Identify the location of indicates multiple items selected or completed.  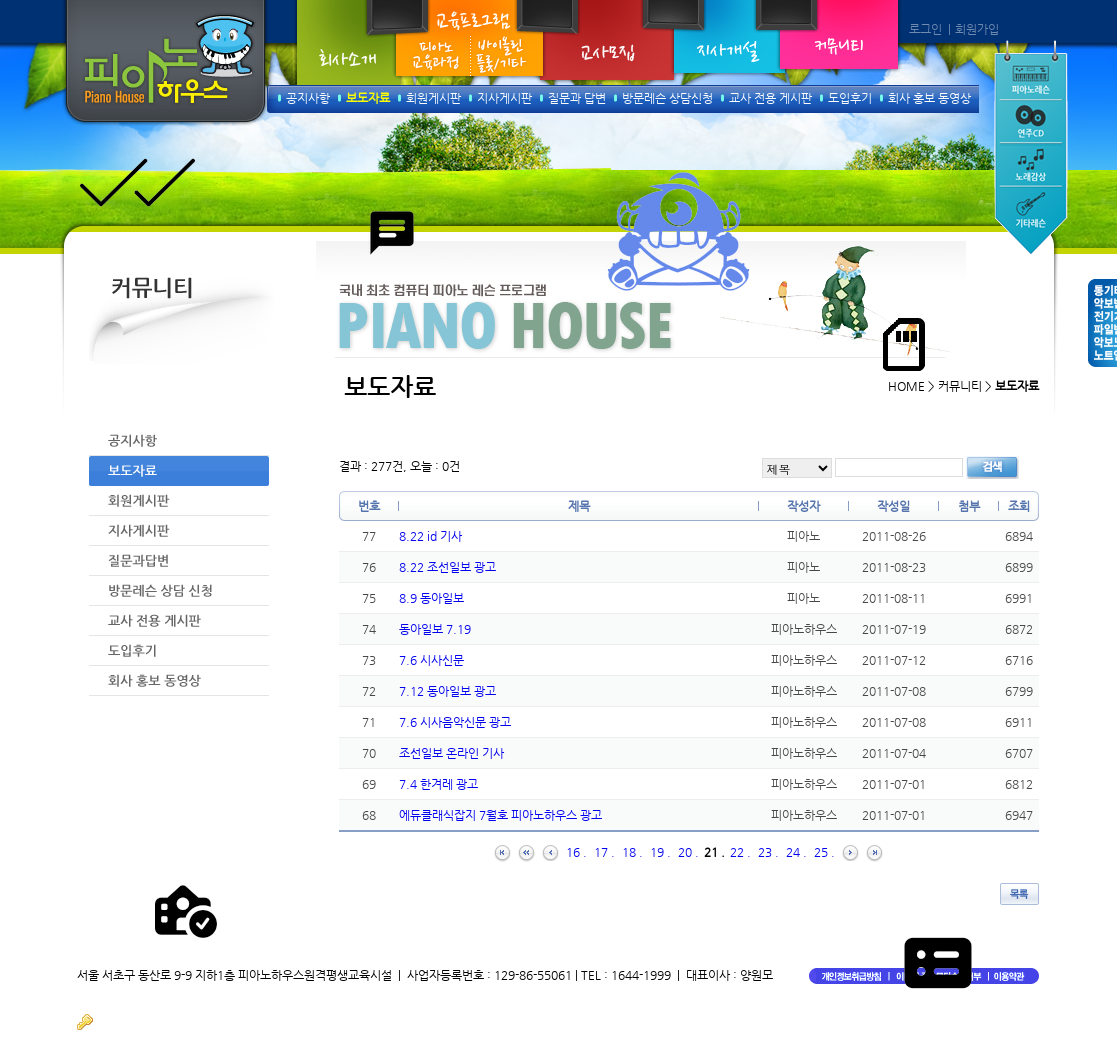
(137, 184).